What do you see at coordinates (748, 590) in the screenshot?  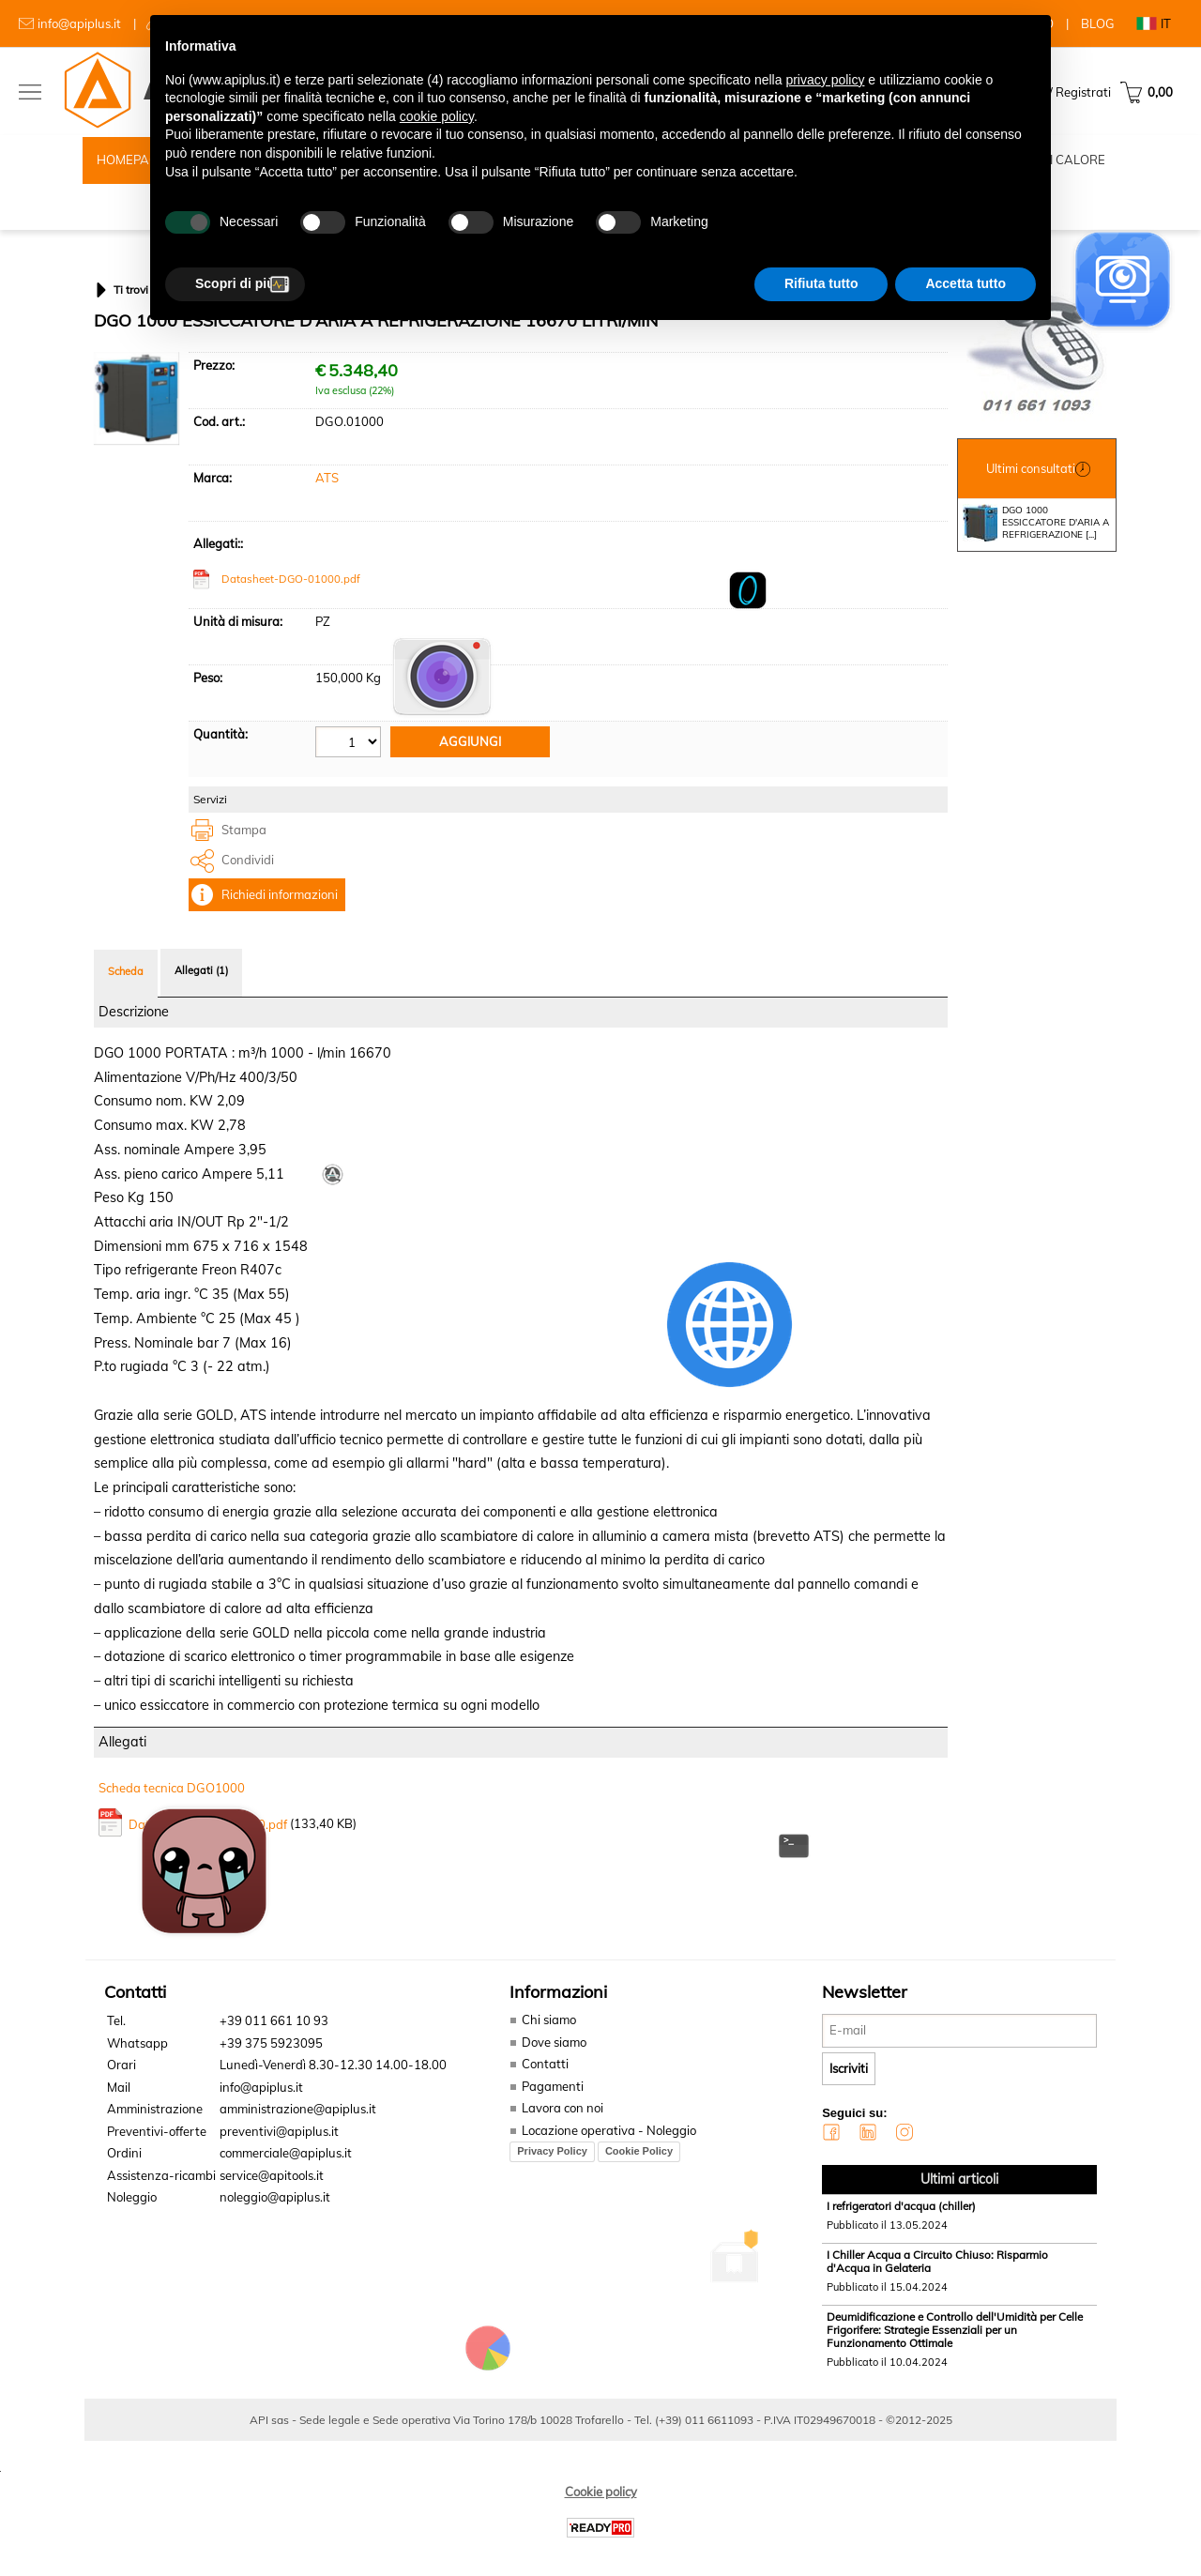 I see `open the portal app` at bounding box center [748, 590].